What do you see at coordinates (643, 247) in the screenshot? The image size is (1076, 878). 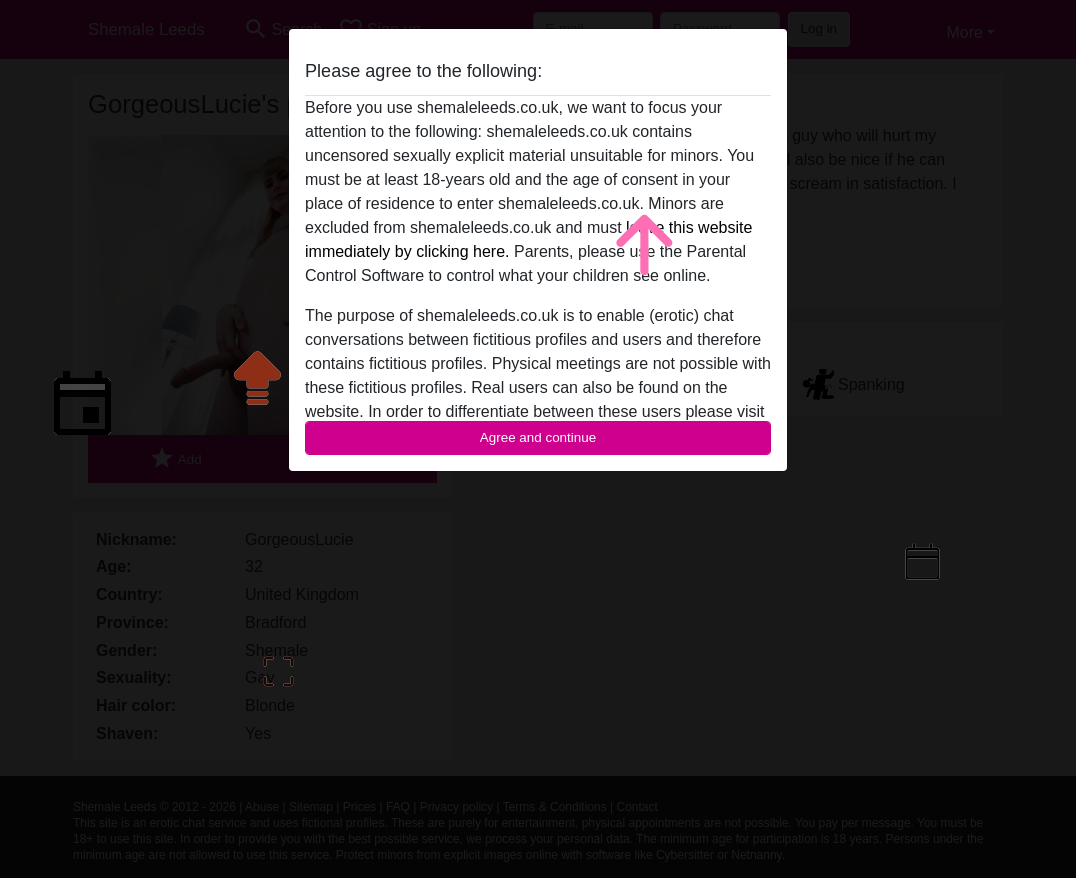 I see `scroll to top of page` at bounding box center [643, 247].